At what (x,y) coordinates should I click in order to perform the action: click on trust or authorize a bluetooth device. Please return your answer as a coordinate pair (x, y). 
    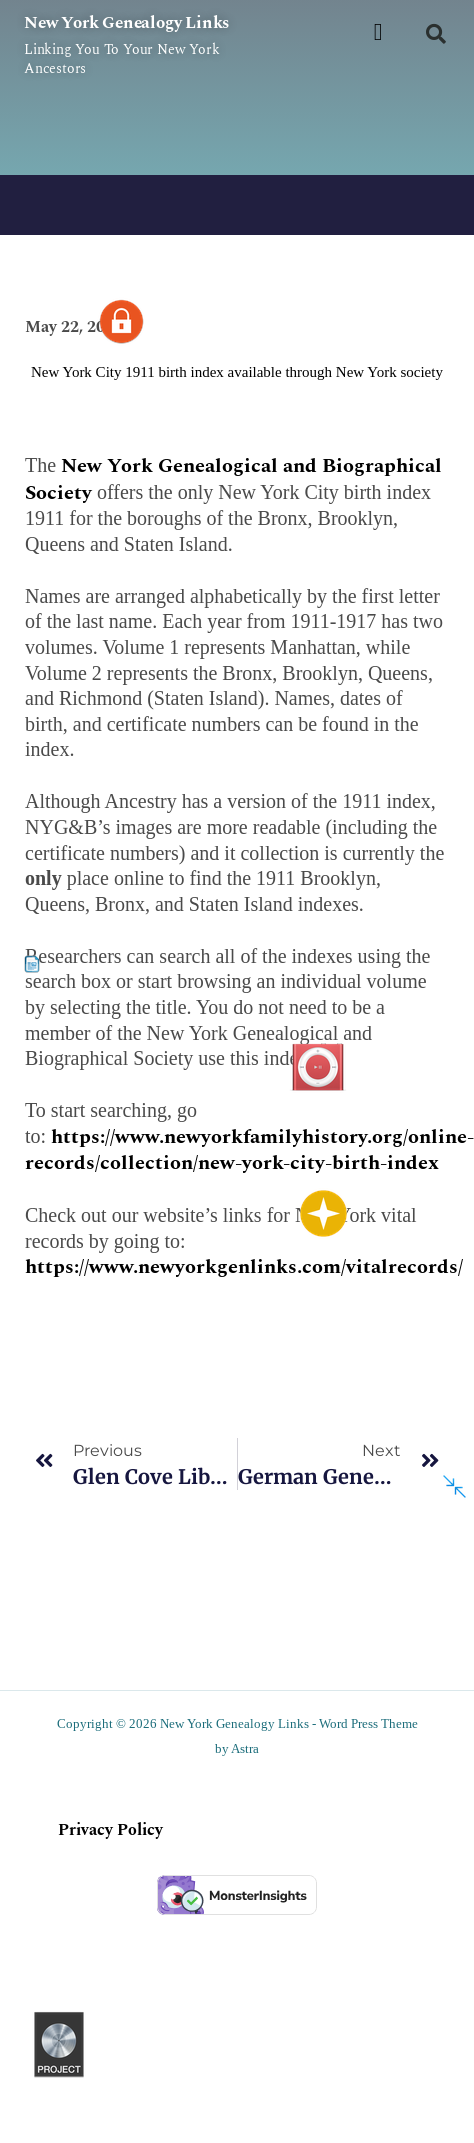
    Looking at the image, I should click on (323, 1213).